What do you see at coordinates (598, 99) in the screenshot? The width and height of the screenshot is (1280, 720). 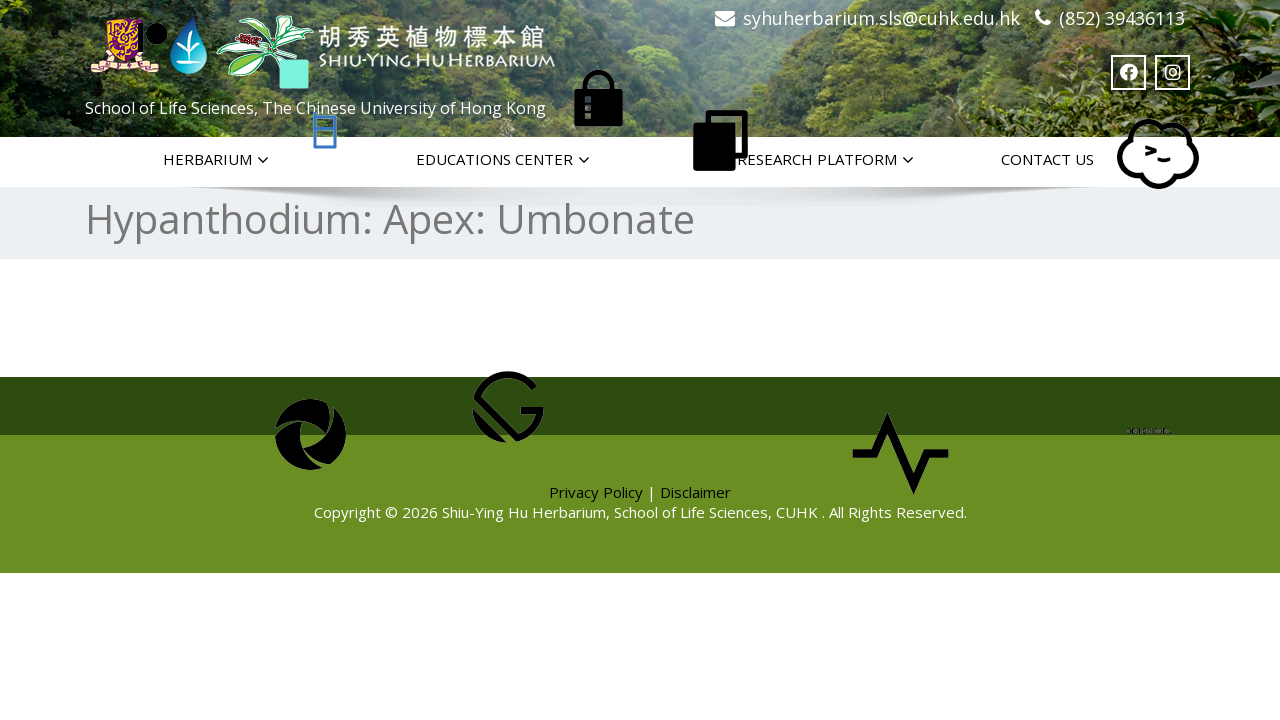 I see `access a private git repository` at bounding box center [598, 99].